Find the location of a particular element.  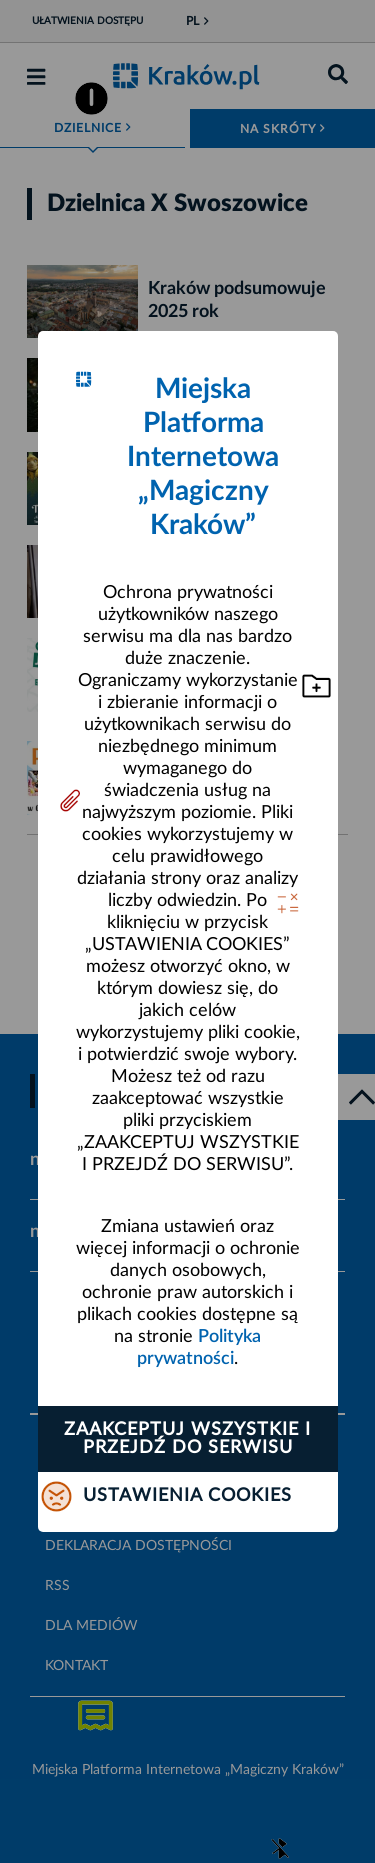

attach a file to your message is located at coordinates (70, 800).